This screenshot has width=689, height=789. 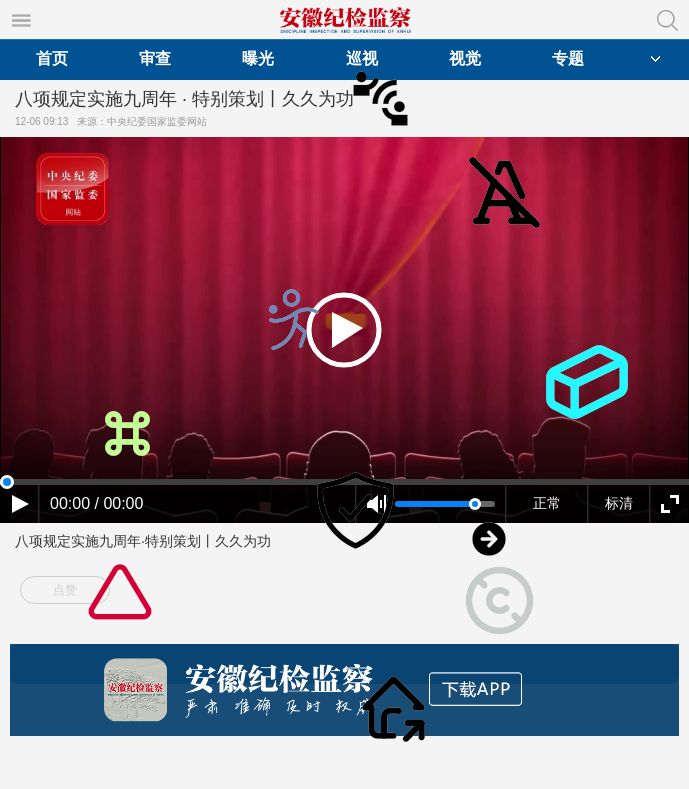 I want to click on proceed to the next step, so click(x=489, y=539).